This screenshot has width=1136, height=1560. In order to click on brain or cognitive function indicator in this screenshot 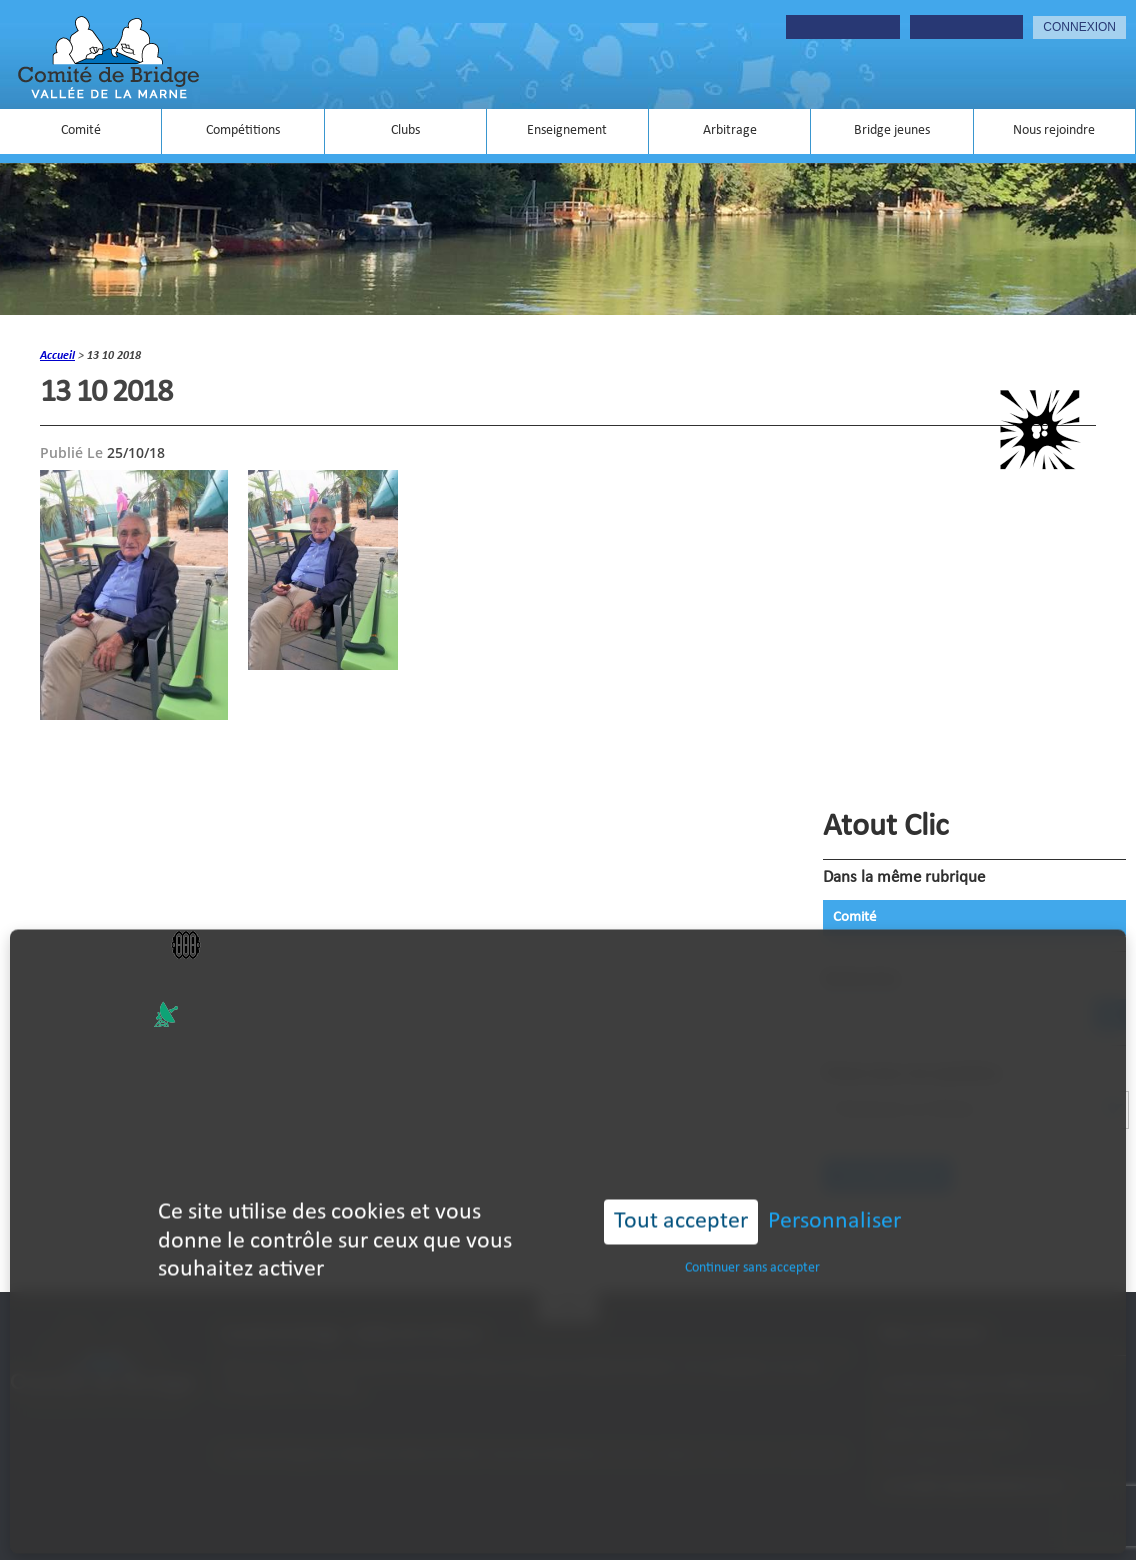, I will do `click(186, 945)`.